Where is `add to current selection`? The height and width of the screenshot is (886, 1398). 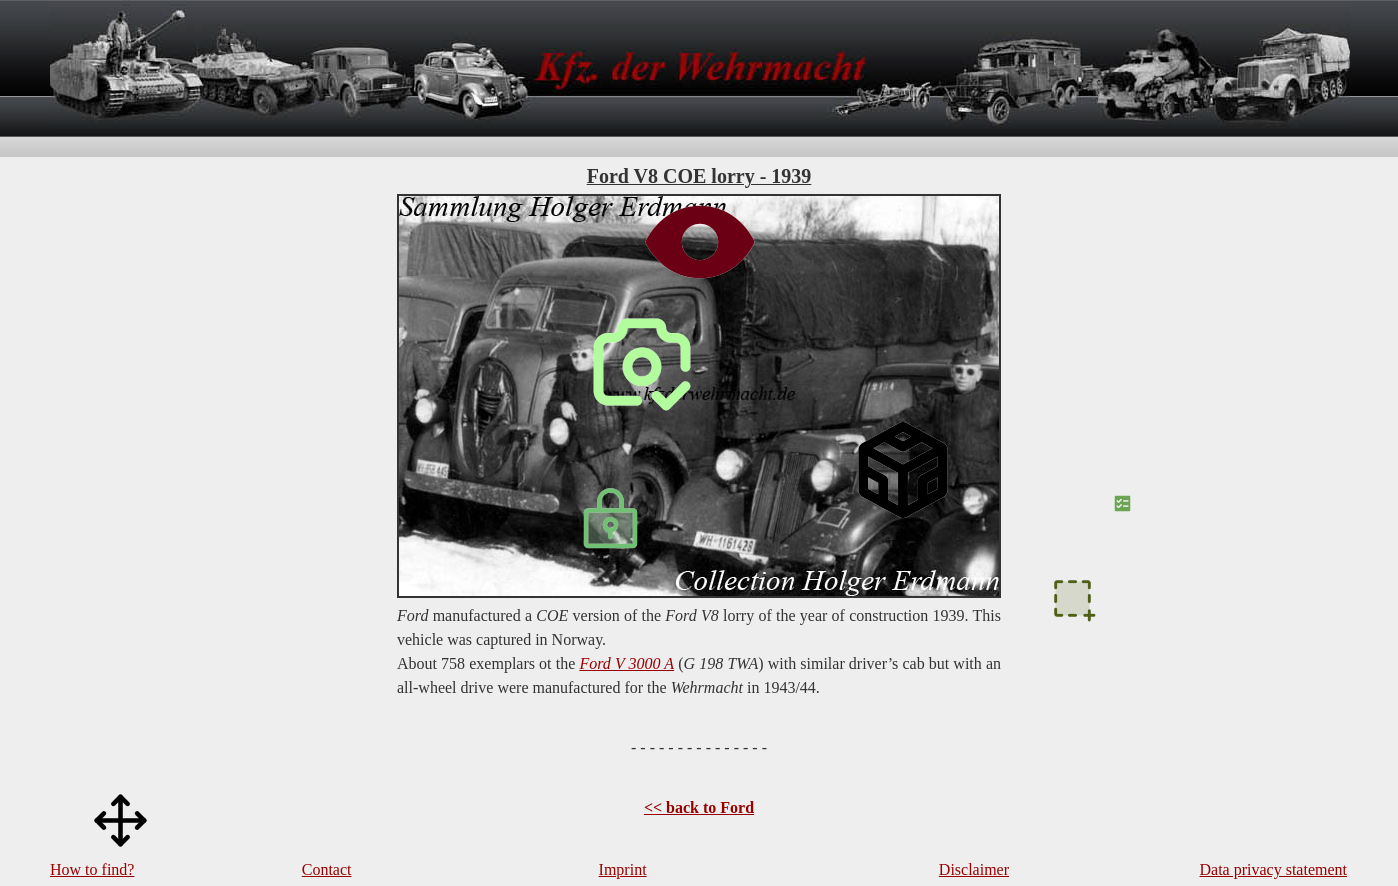
add to current selection is located at coordinates (1072, 598).